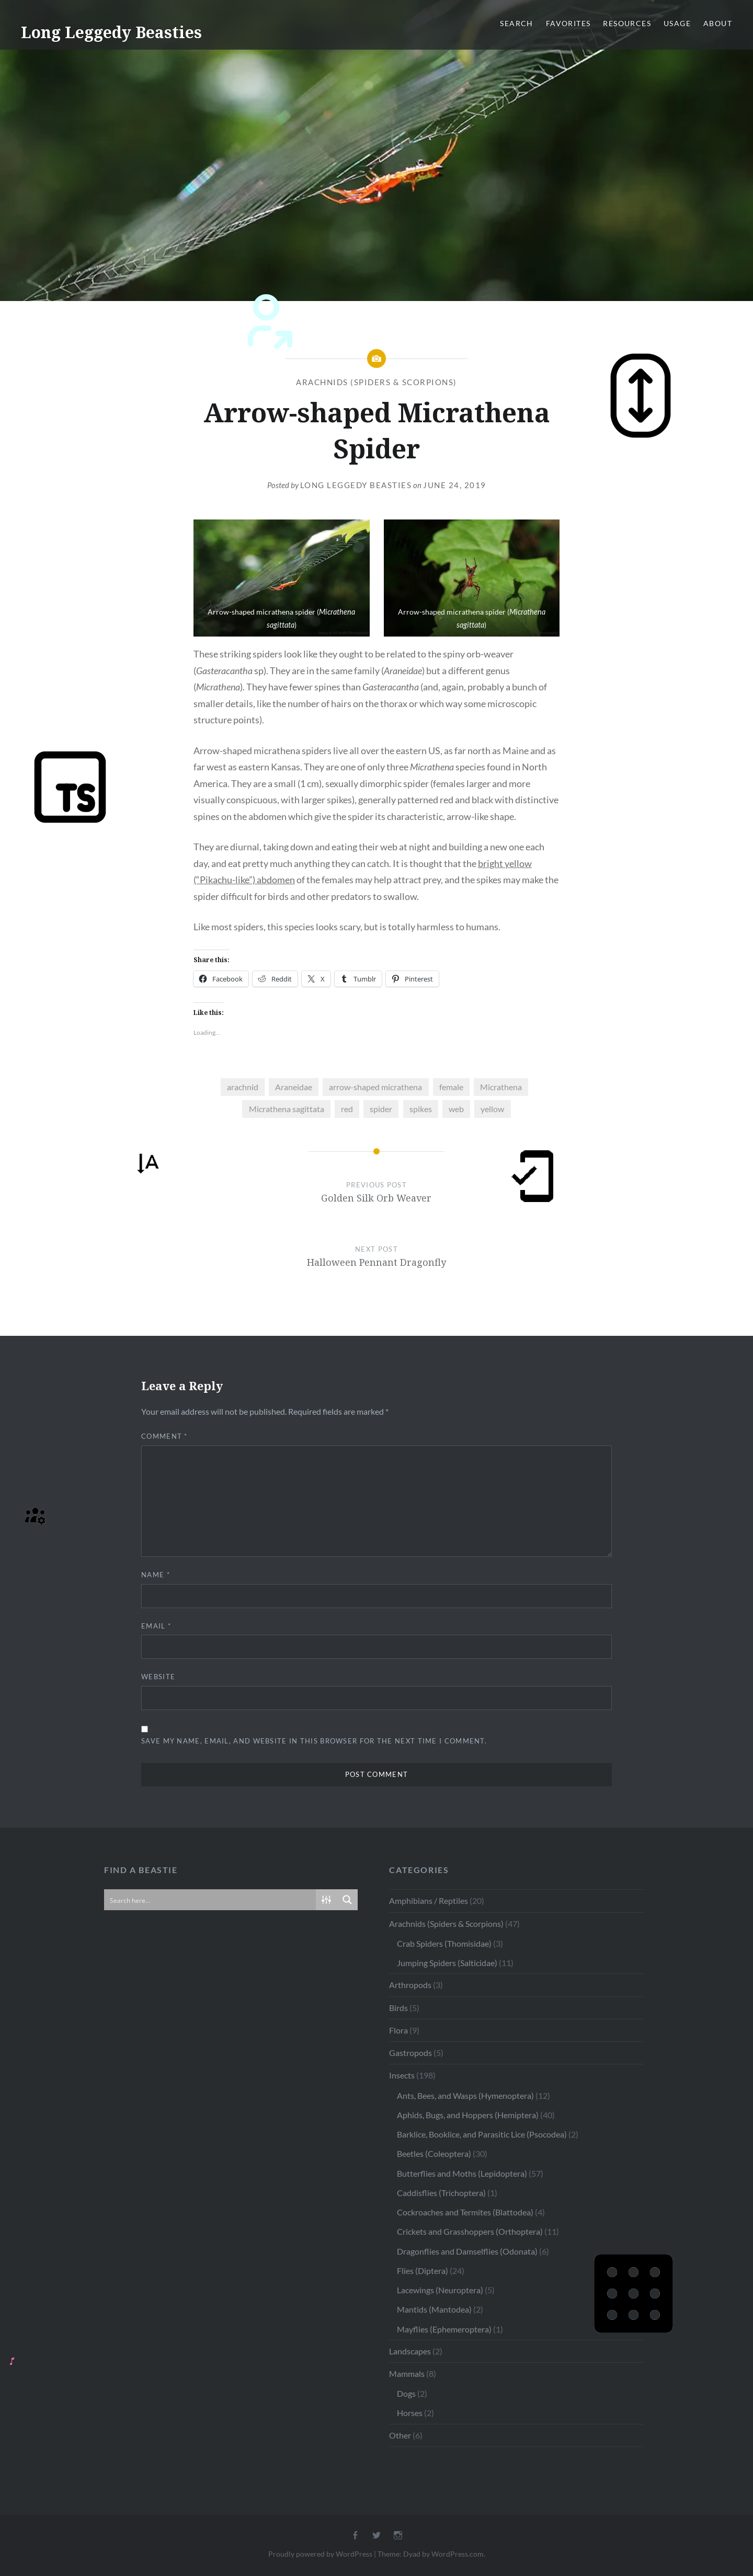 The image size is (753, 2576). I want to click on scroll up and down on the page, so click(641, 396).